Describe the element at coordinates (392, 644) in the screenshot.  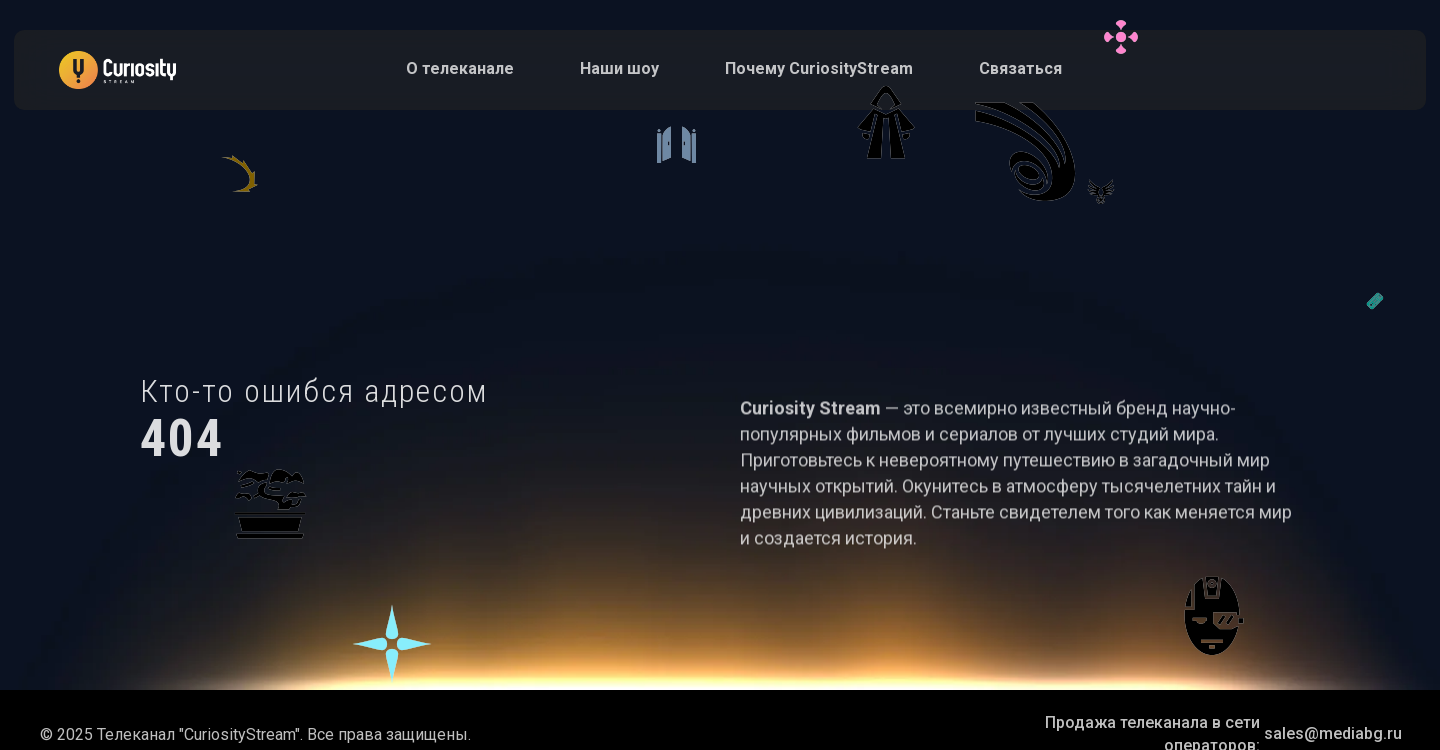
I see `initialize spike trap or hazard` at that location.